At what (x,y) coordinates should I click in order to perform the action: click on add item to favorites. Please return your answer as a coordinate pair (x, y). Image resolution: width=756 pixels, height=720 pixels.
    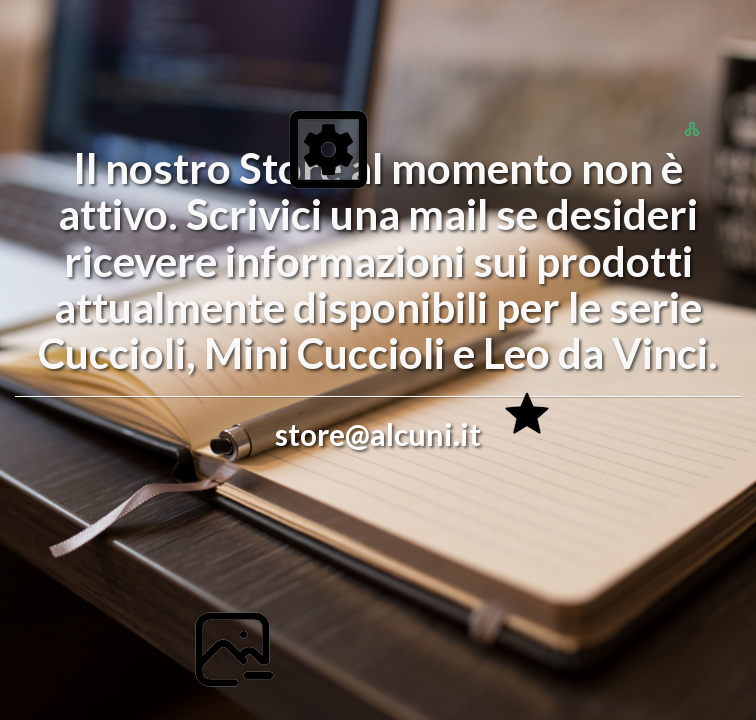
    Looking at the image, I should click on (527, 414).